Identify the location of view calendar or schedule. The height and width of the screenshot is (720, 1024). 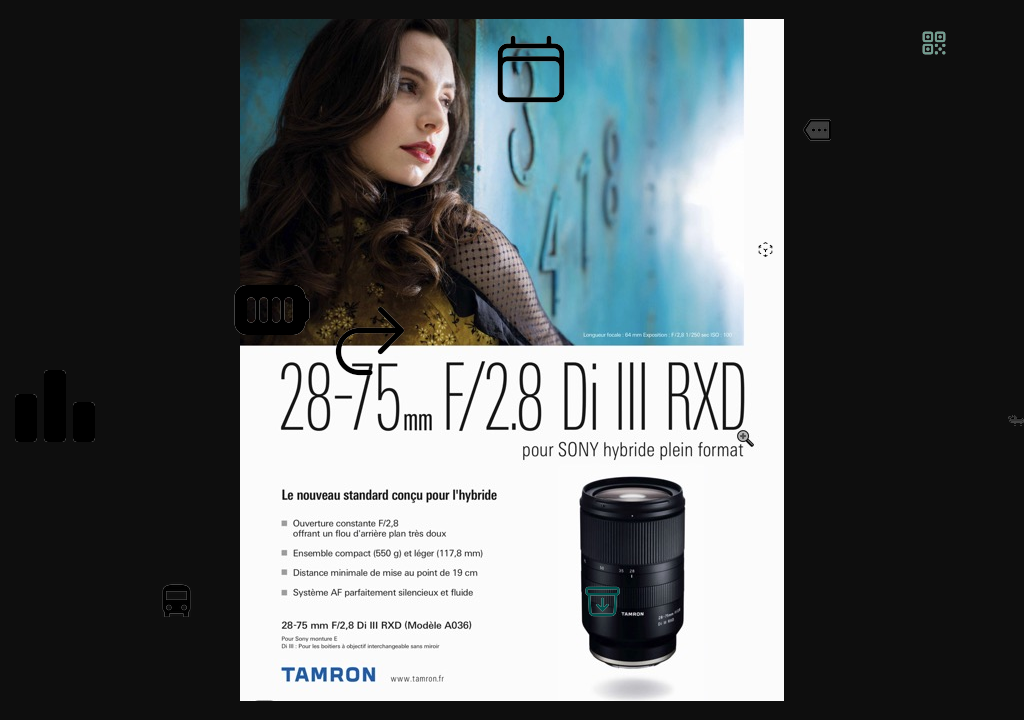
(531, 69).